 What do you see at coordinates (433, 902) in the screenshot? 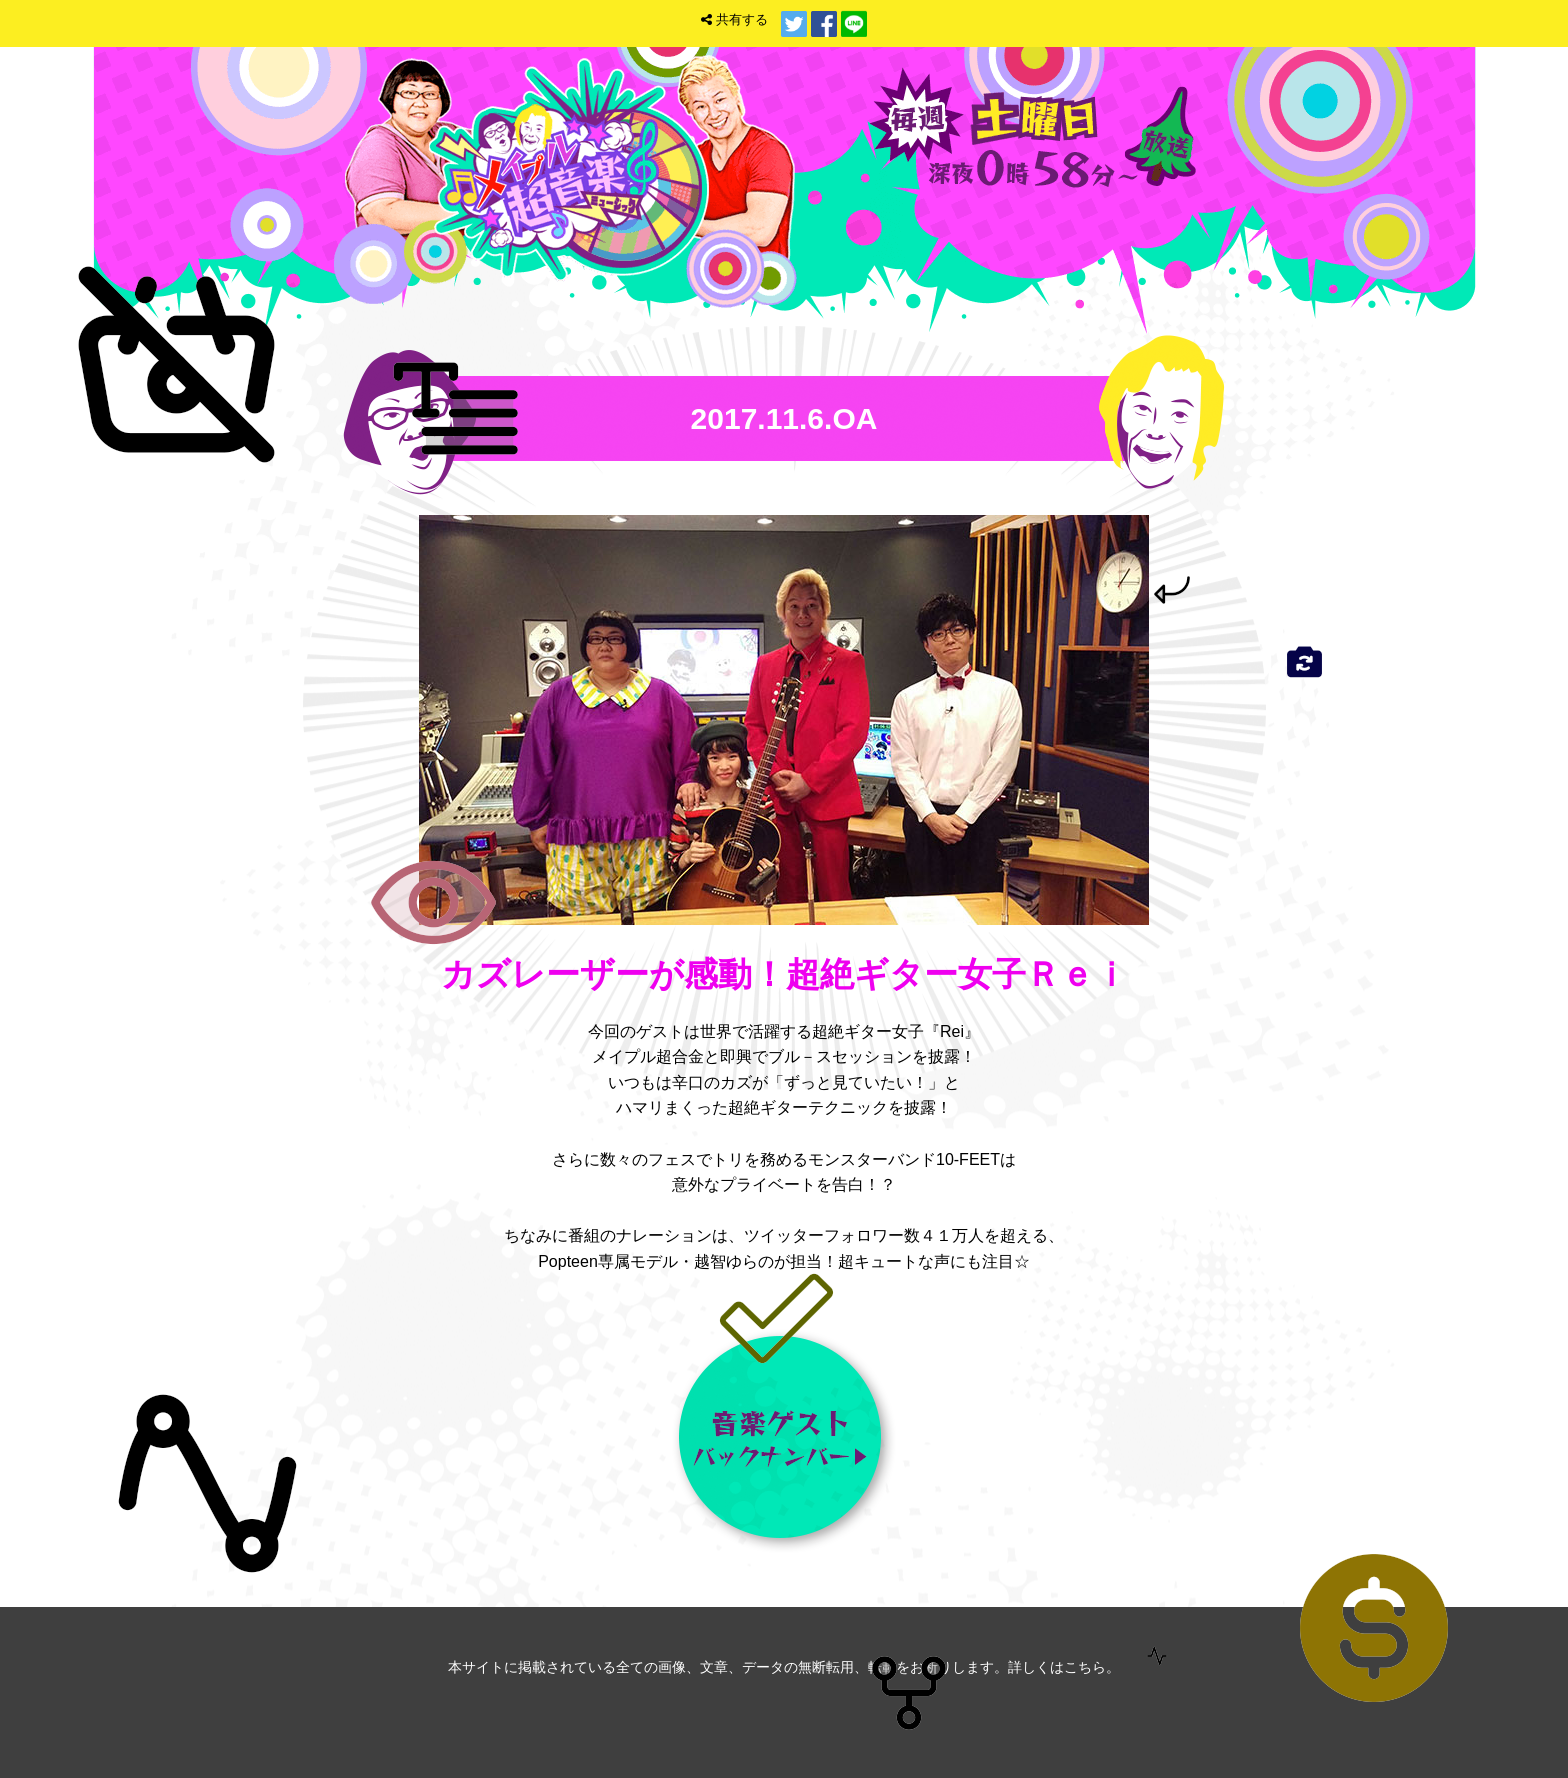
I see `view or preview content` at bounding box center [433, 902].